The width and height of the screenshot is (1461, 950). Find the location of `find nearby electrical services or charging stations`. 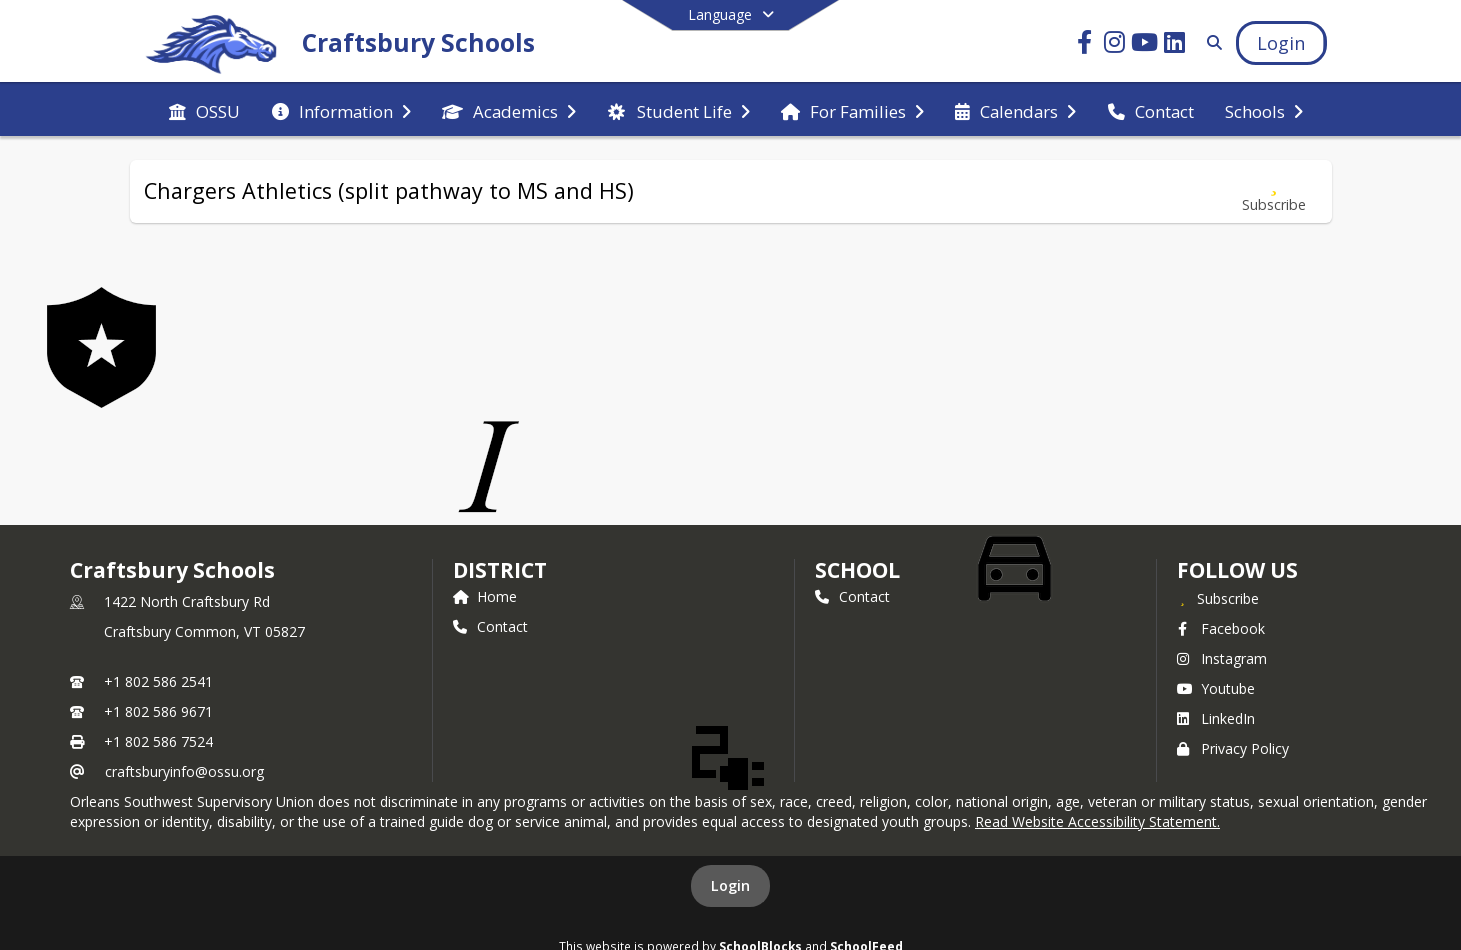

find nearby electrical services or charging stations is located at coordinates (728, 758).